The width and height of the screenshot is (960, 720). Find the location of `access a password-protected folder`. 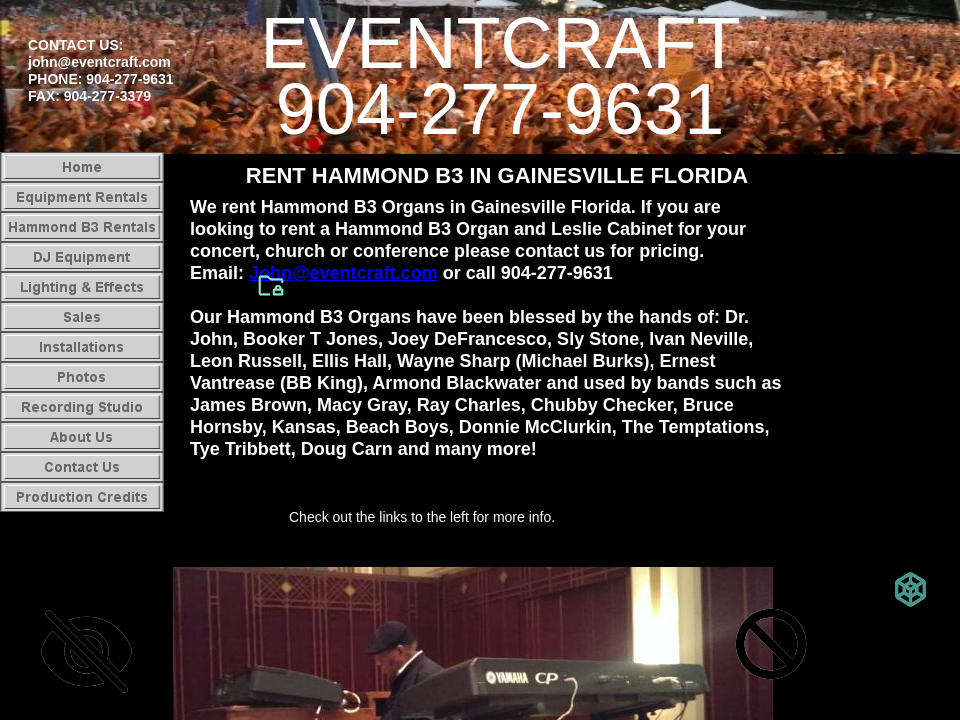

access a password-protected folder is located at coordinates (271, 285).